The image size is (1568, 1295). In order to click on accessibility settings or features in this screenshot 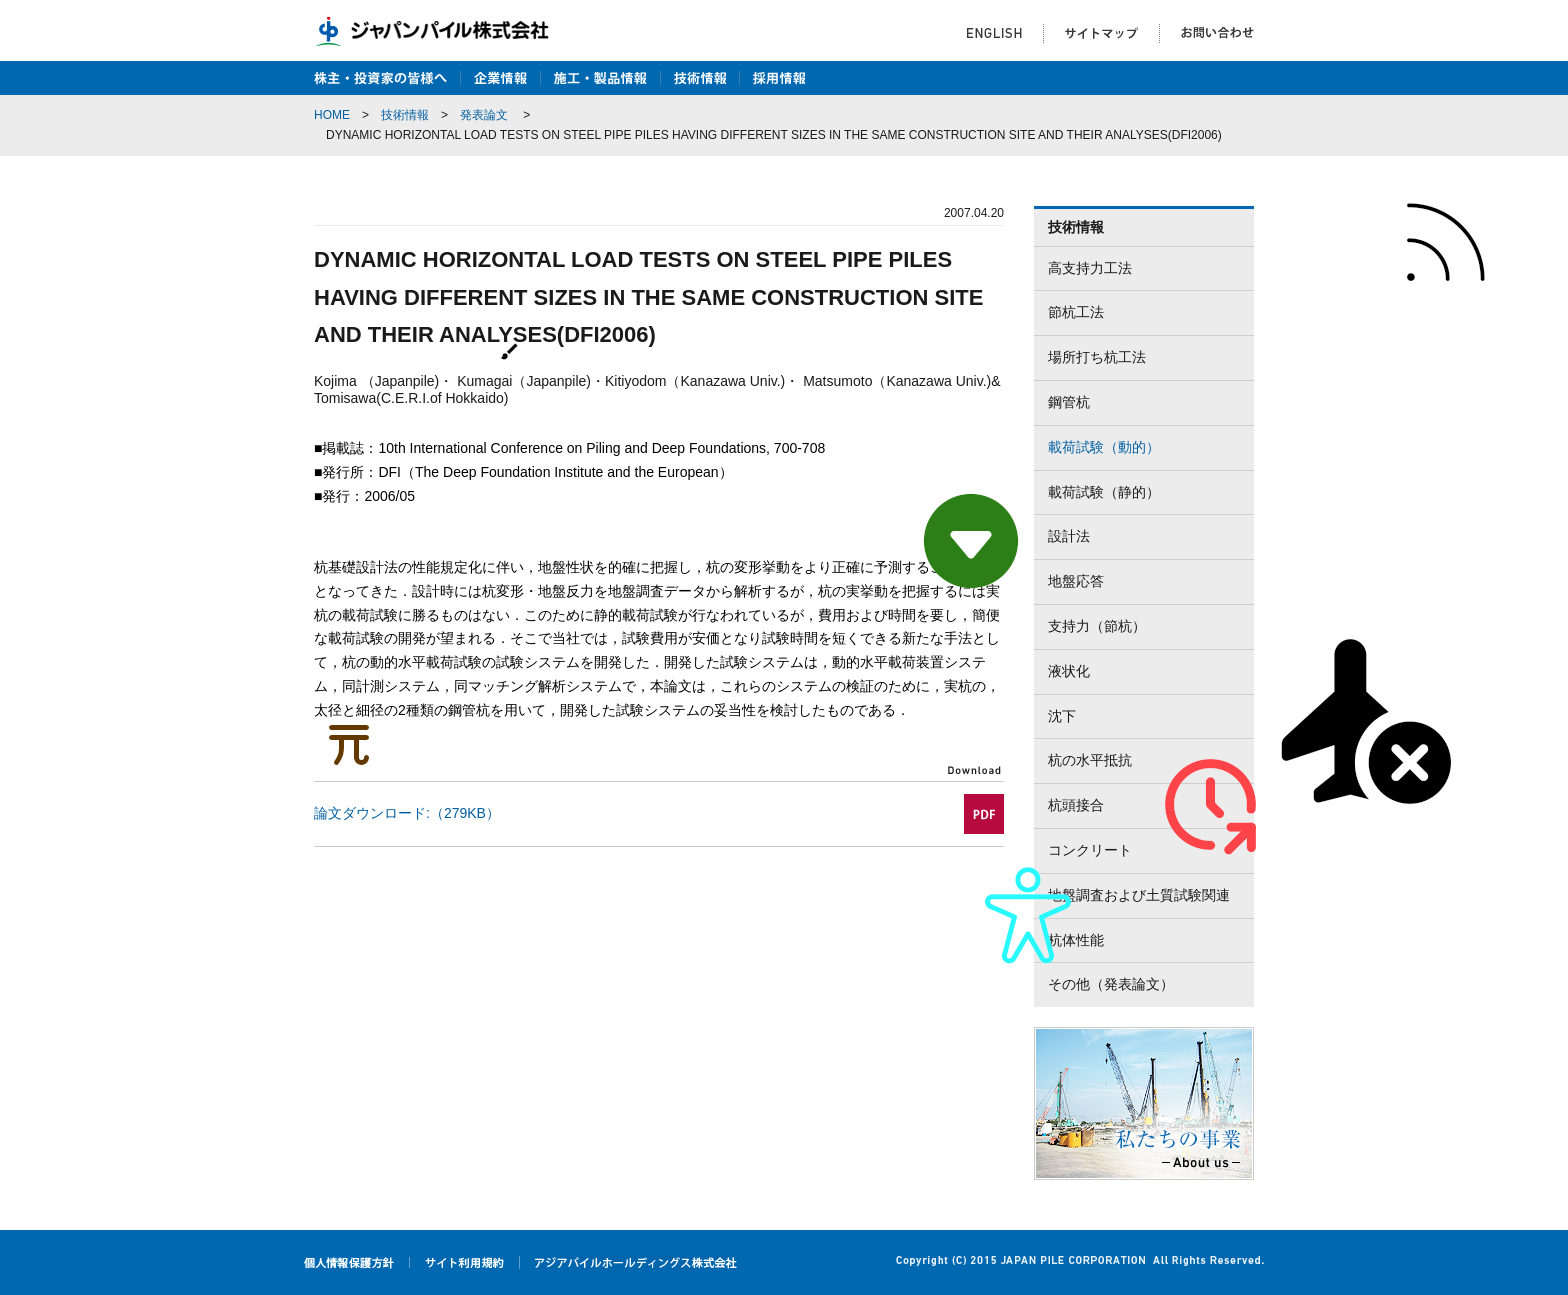, I will do `click(1028, 917)`.